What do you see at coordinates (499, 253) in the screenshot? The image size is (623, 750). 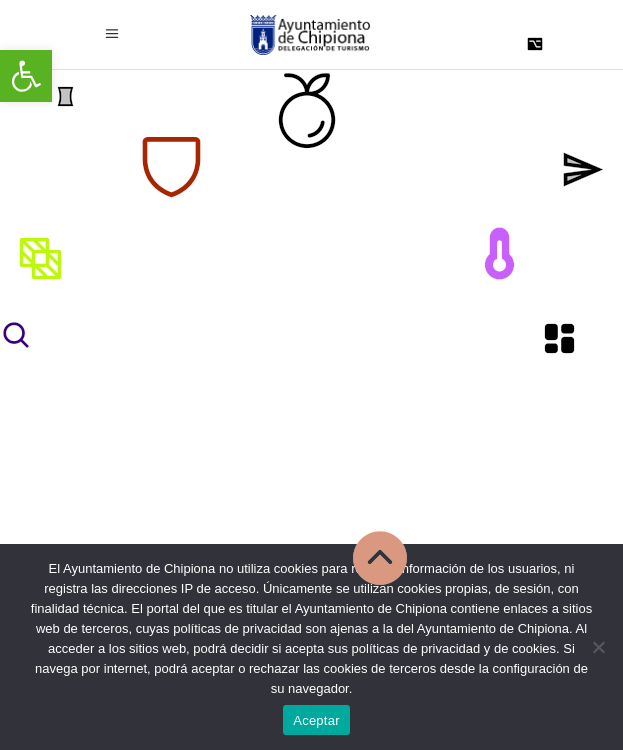 I see `indicates high temperature reading` at bounding box center [499, 253].